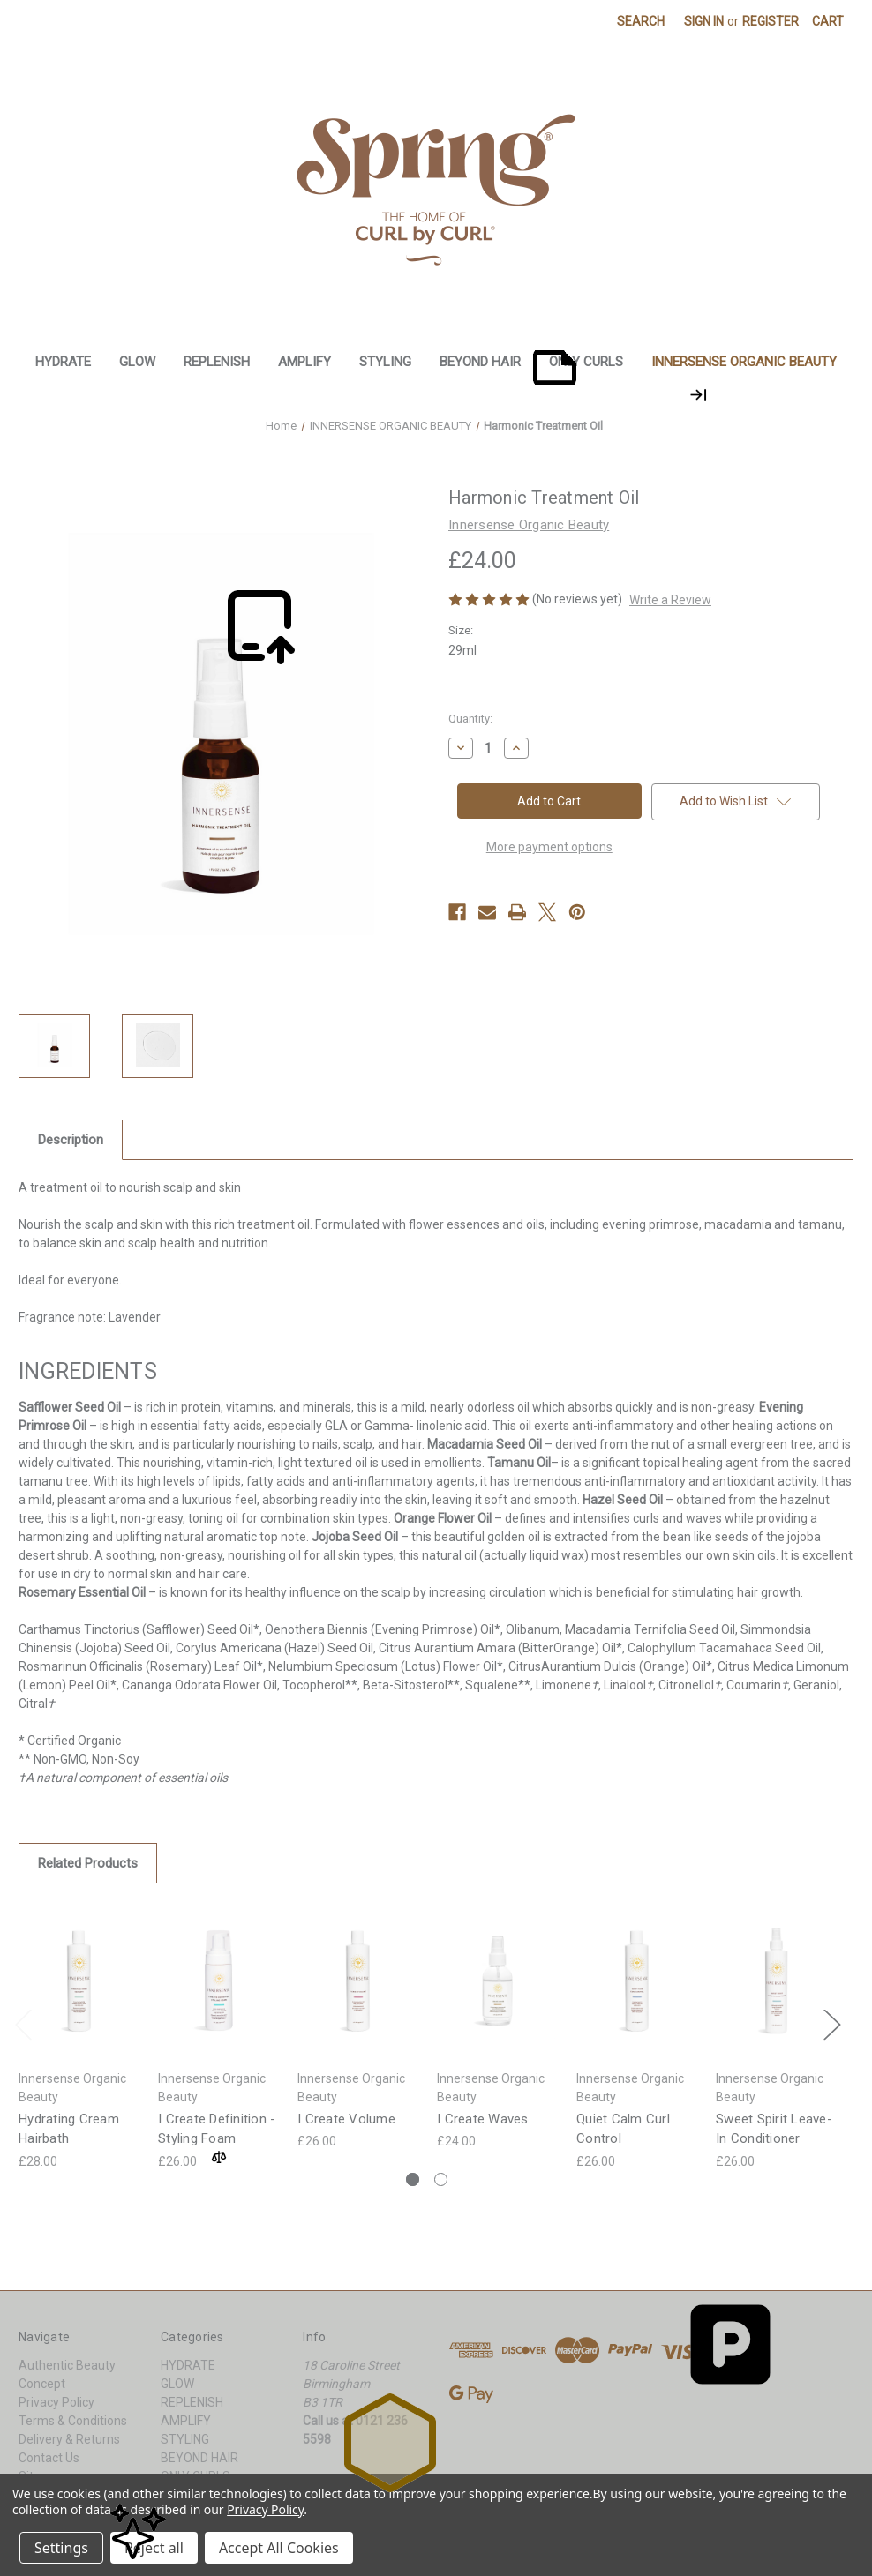  Describe the element at coordinates (730, 2344) in the screenshot. I see `find nearby parking locations` at that location.